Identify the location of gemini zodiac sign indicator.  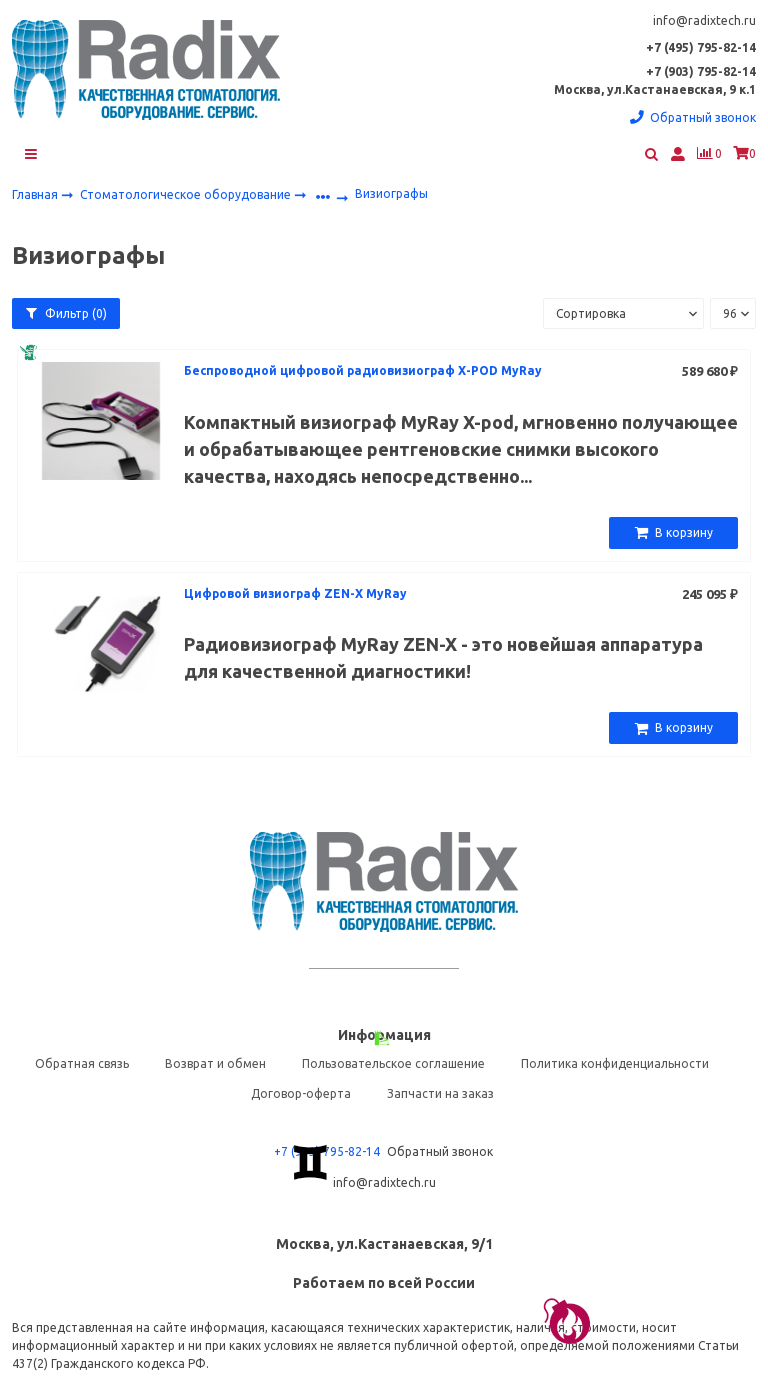
(310, 1162).